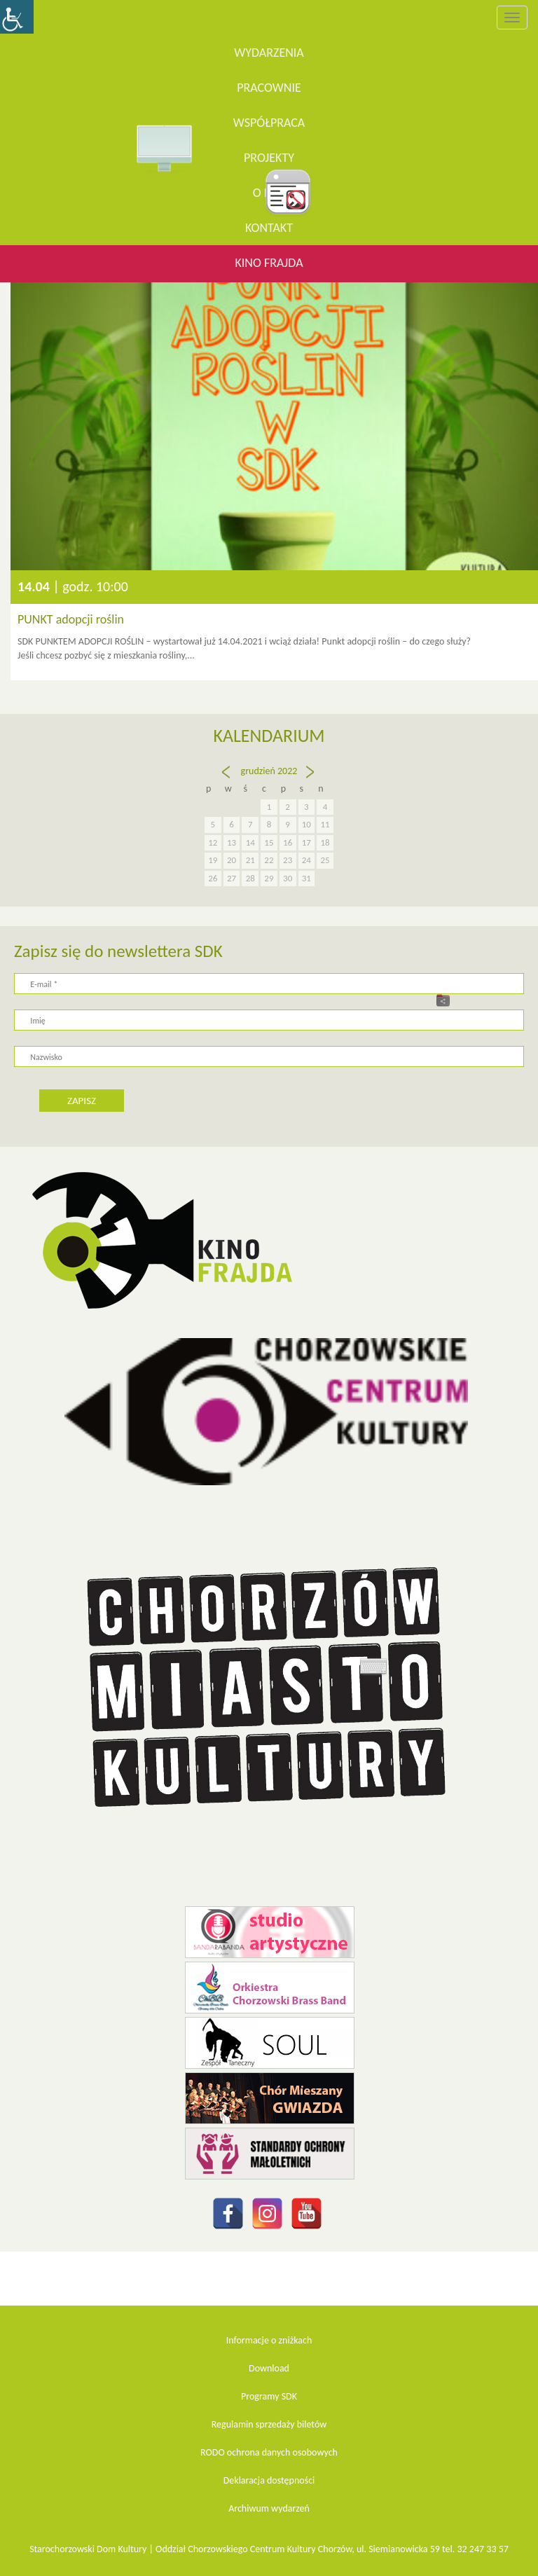 The image size is (538, 2576). What do you see at coordinates (288, 193) in the screenshot?
I see `access ad blocker settings in your web browser` at bounding box center [288, 193].